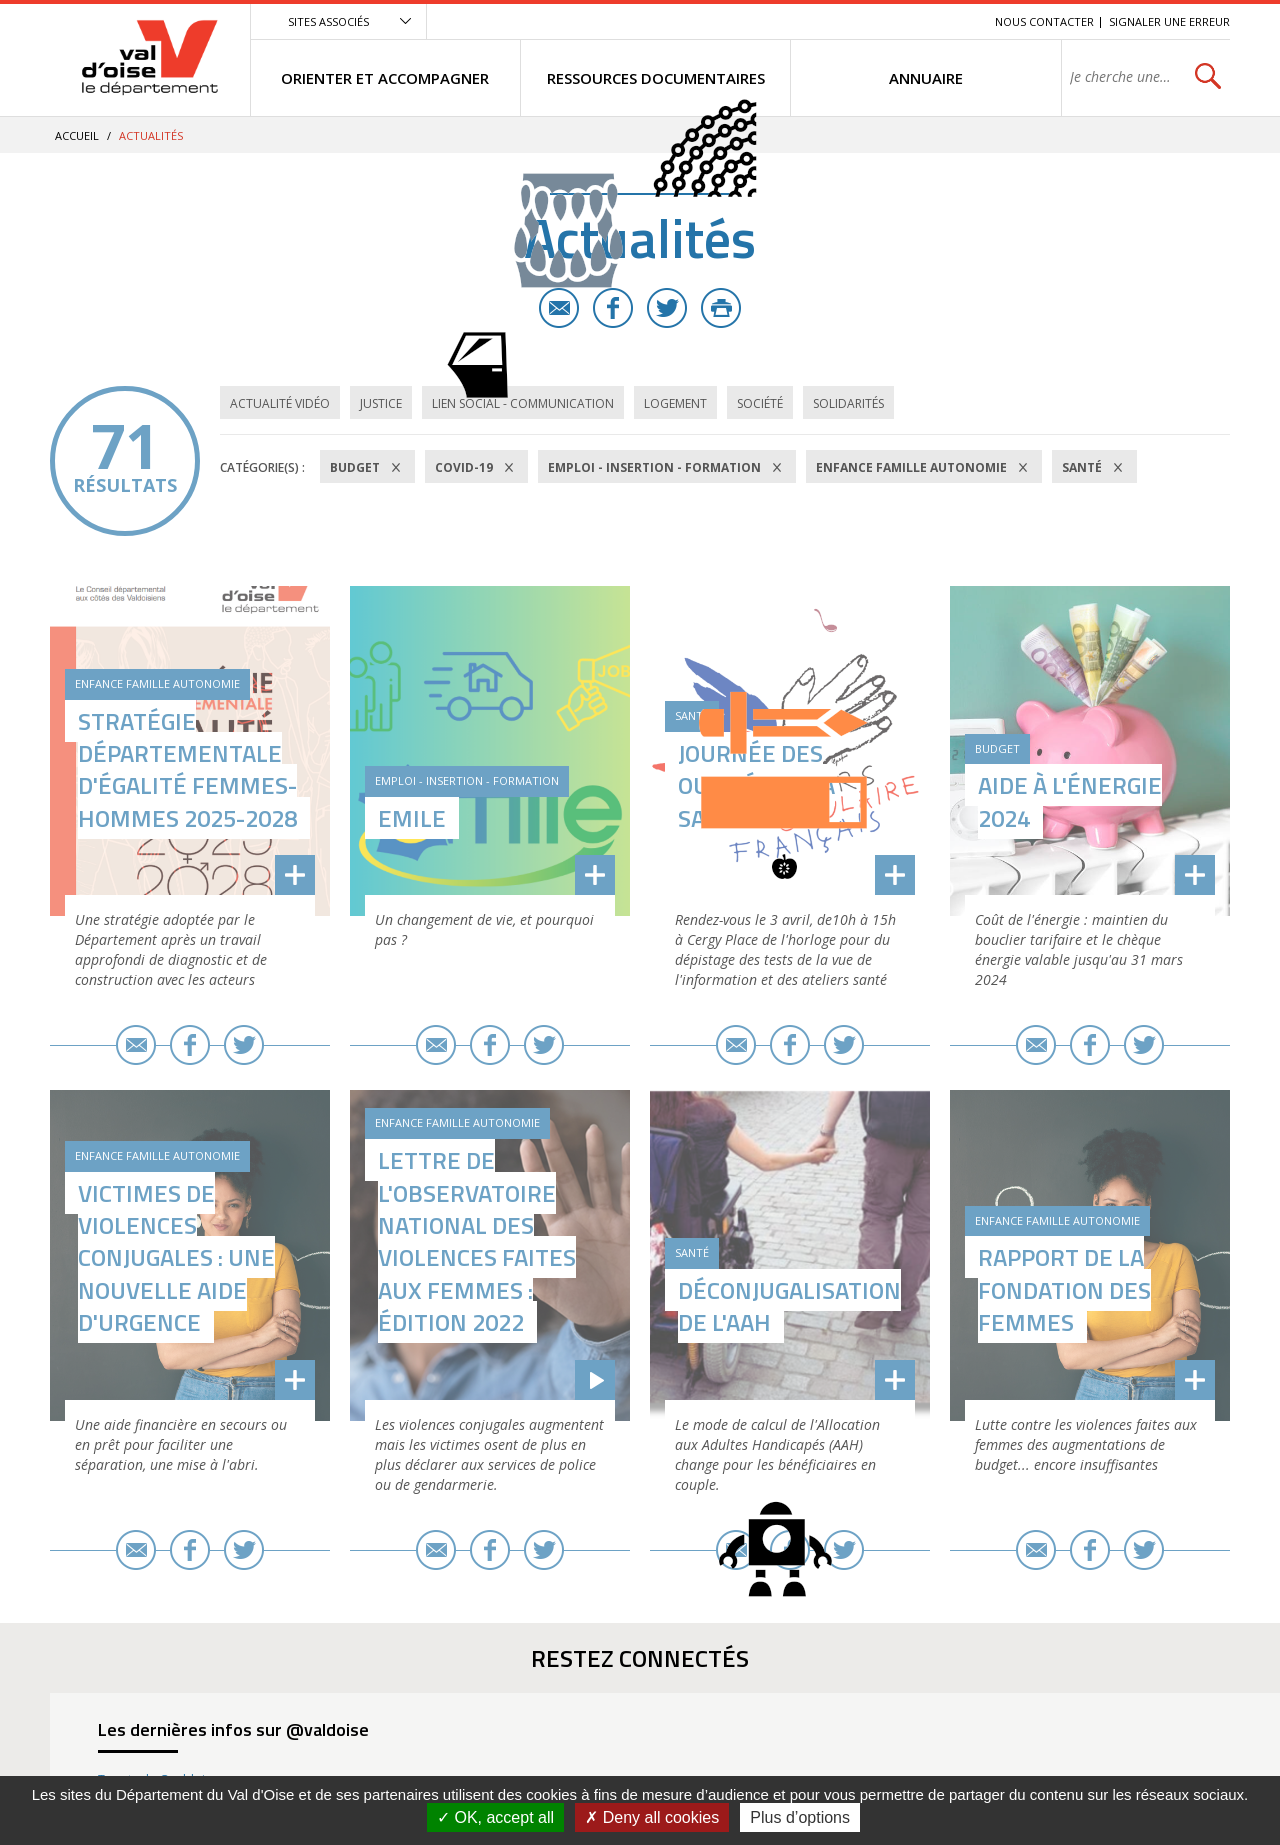  I want to click on select ladle tool in cooking game, so click(825, 620).